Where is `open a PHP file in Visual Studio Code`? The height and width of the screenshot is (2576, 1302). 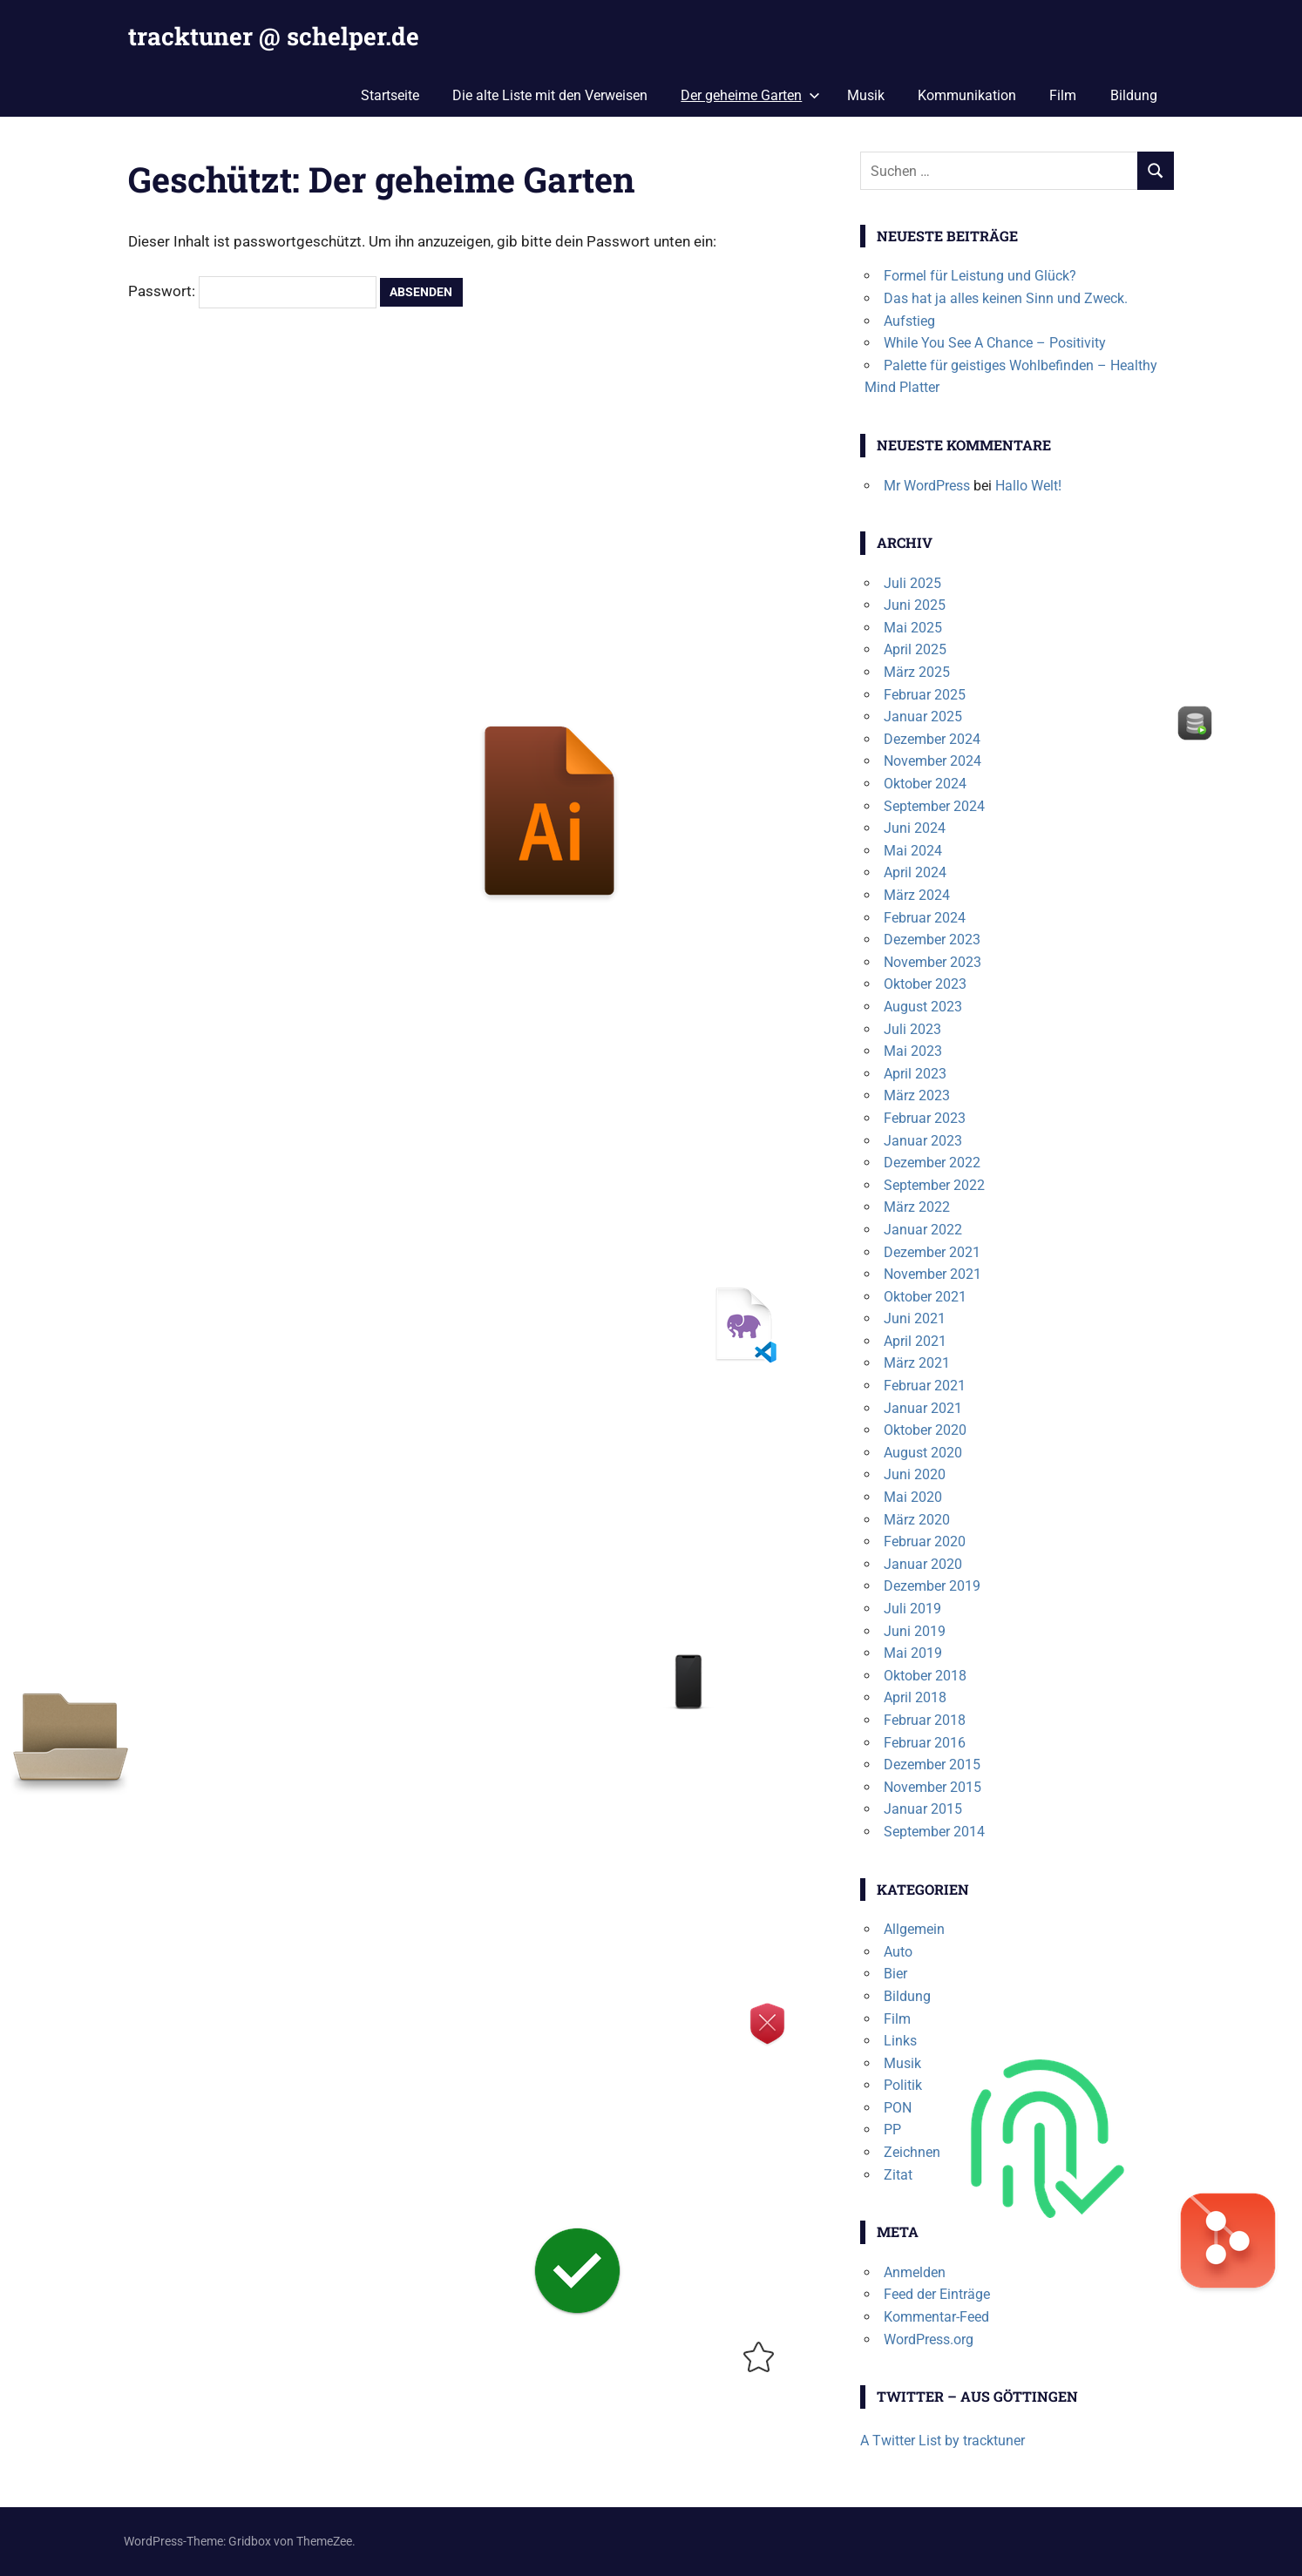 open a PHP file in Visual Studio Code is located at coordinates (743, 1325).